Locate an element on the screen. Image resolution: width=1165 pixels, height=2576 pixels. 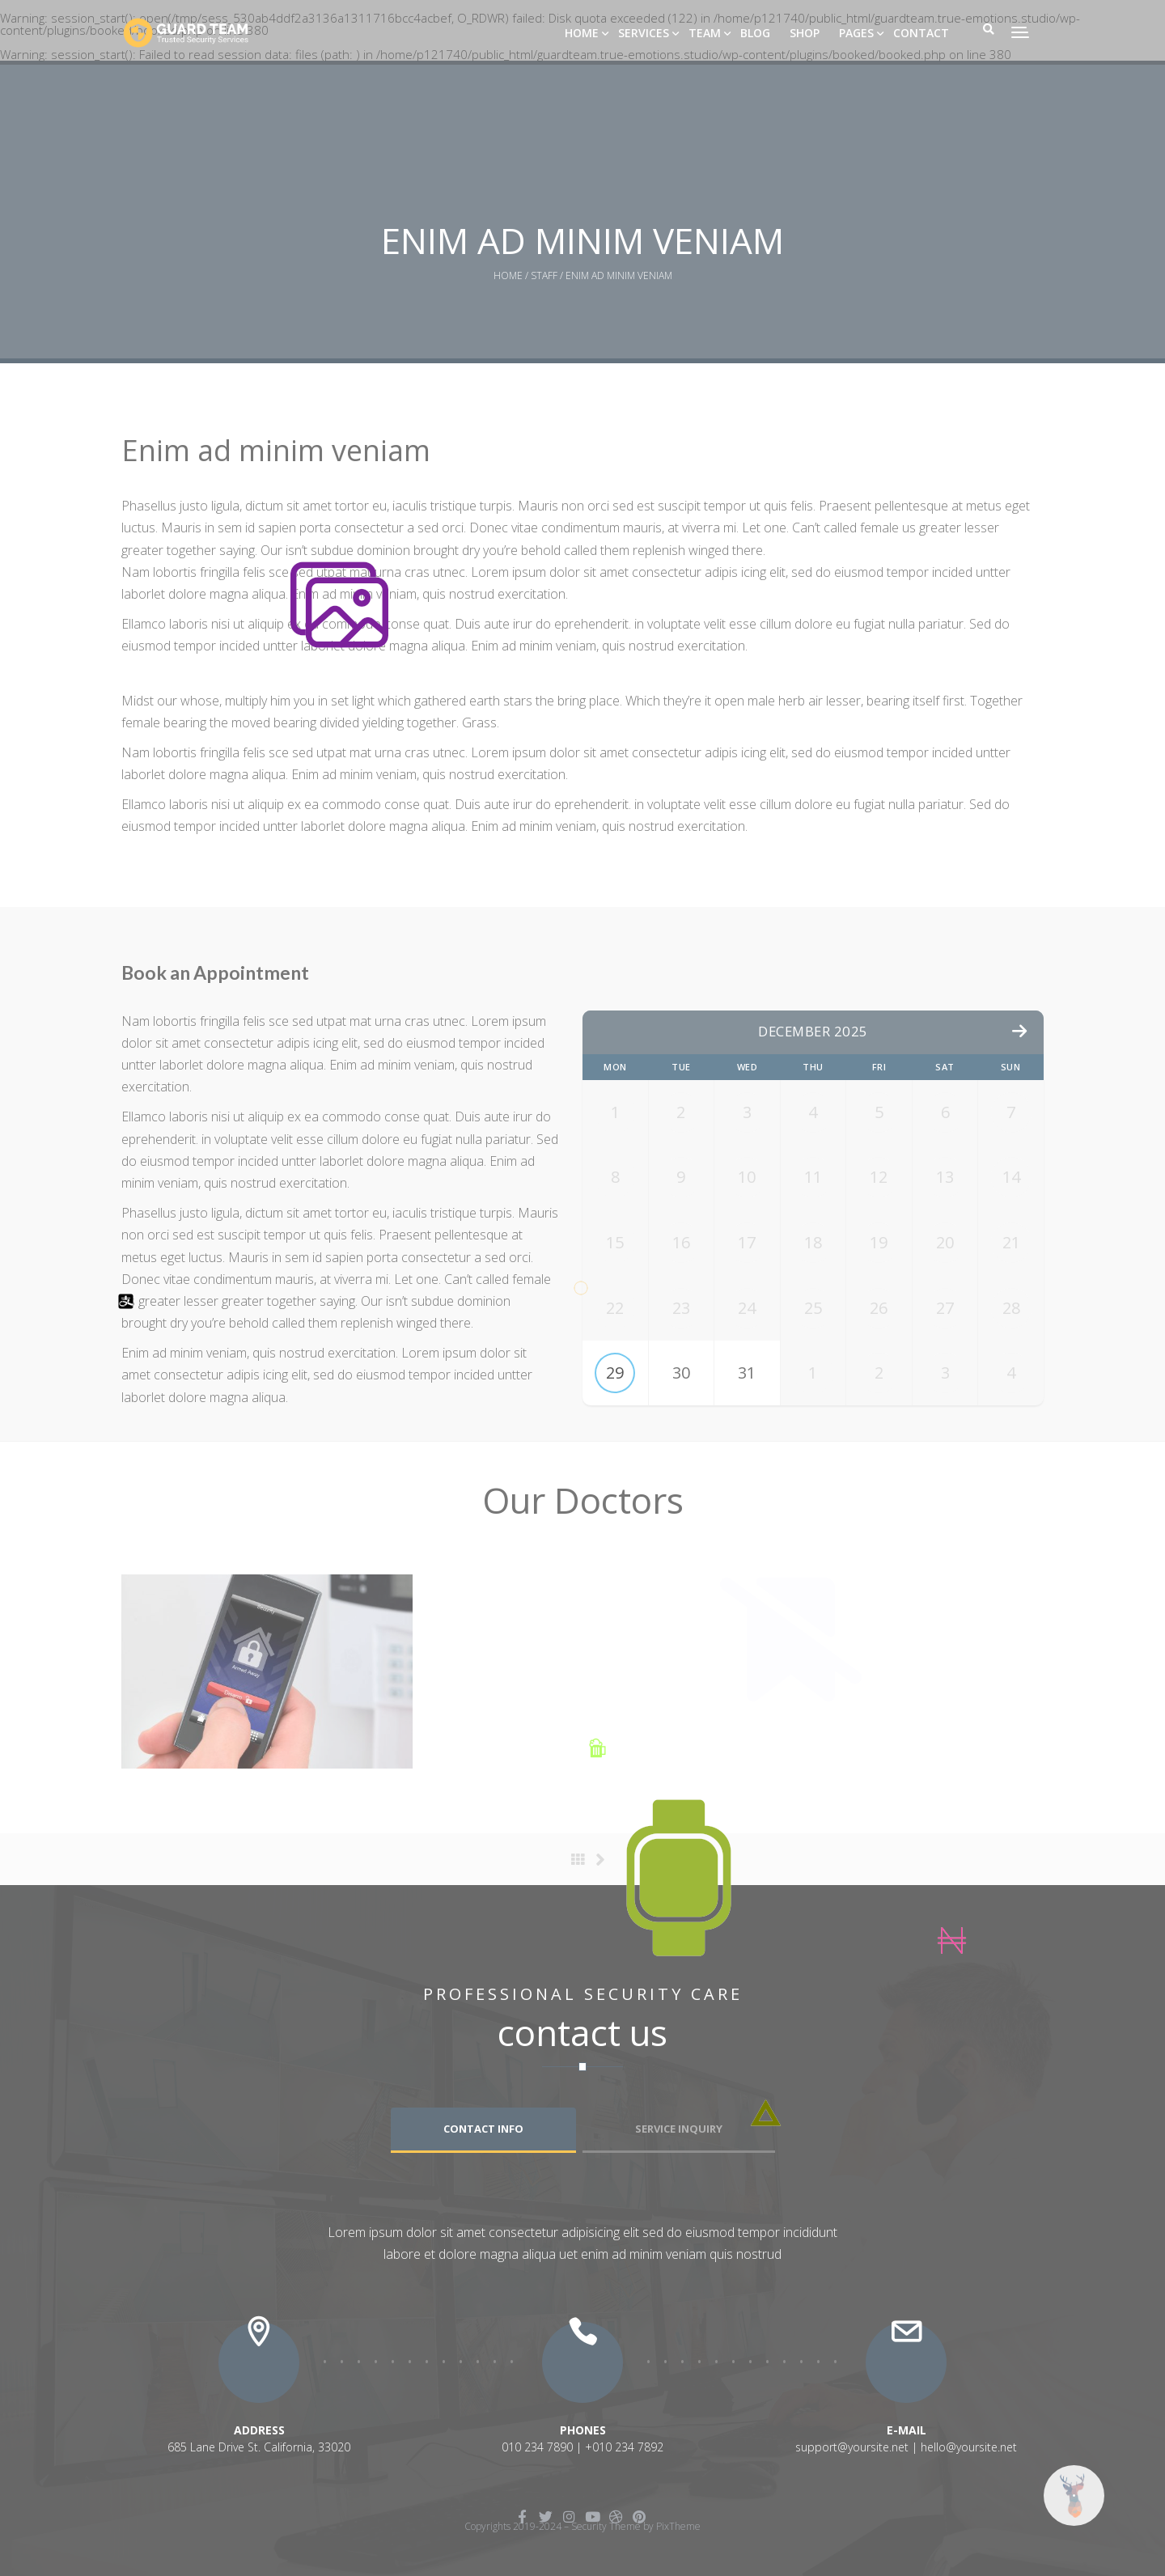
view nearby bars or pubs is located at coordinates (597, 1748).